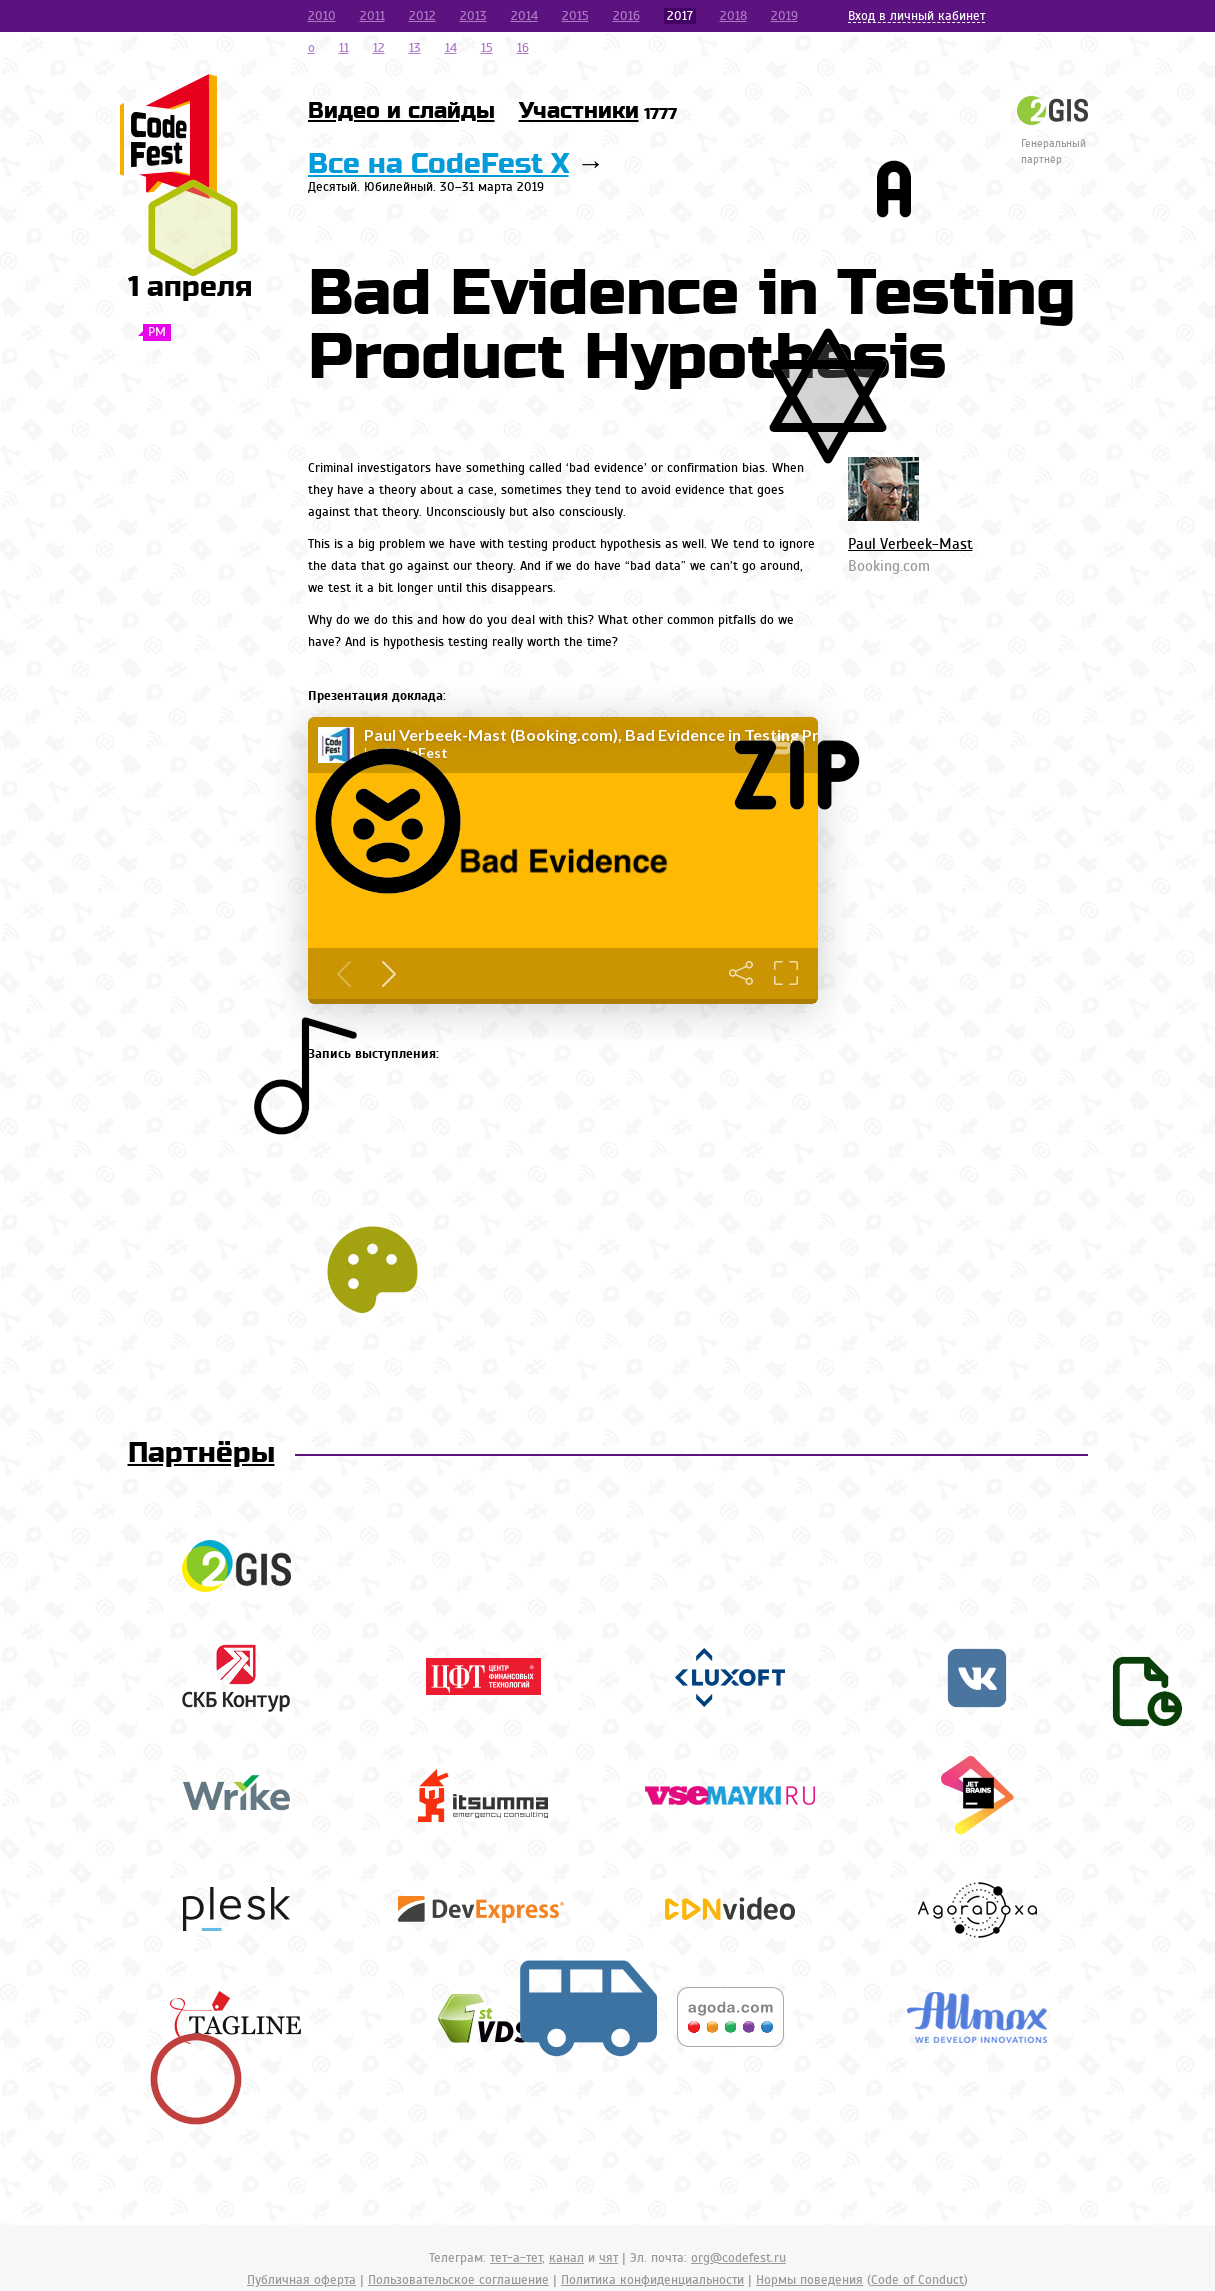 This screenshot has width=1215, height=2291. What do you see at coordinates (388, 821) in the screenshot?
I see `report or flag negative content` at bounding box center [388, 821].